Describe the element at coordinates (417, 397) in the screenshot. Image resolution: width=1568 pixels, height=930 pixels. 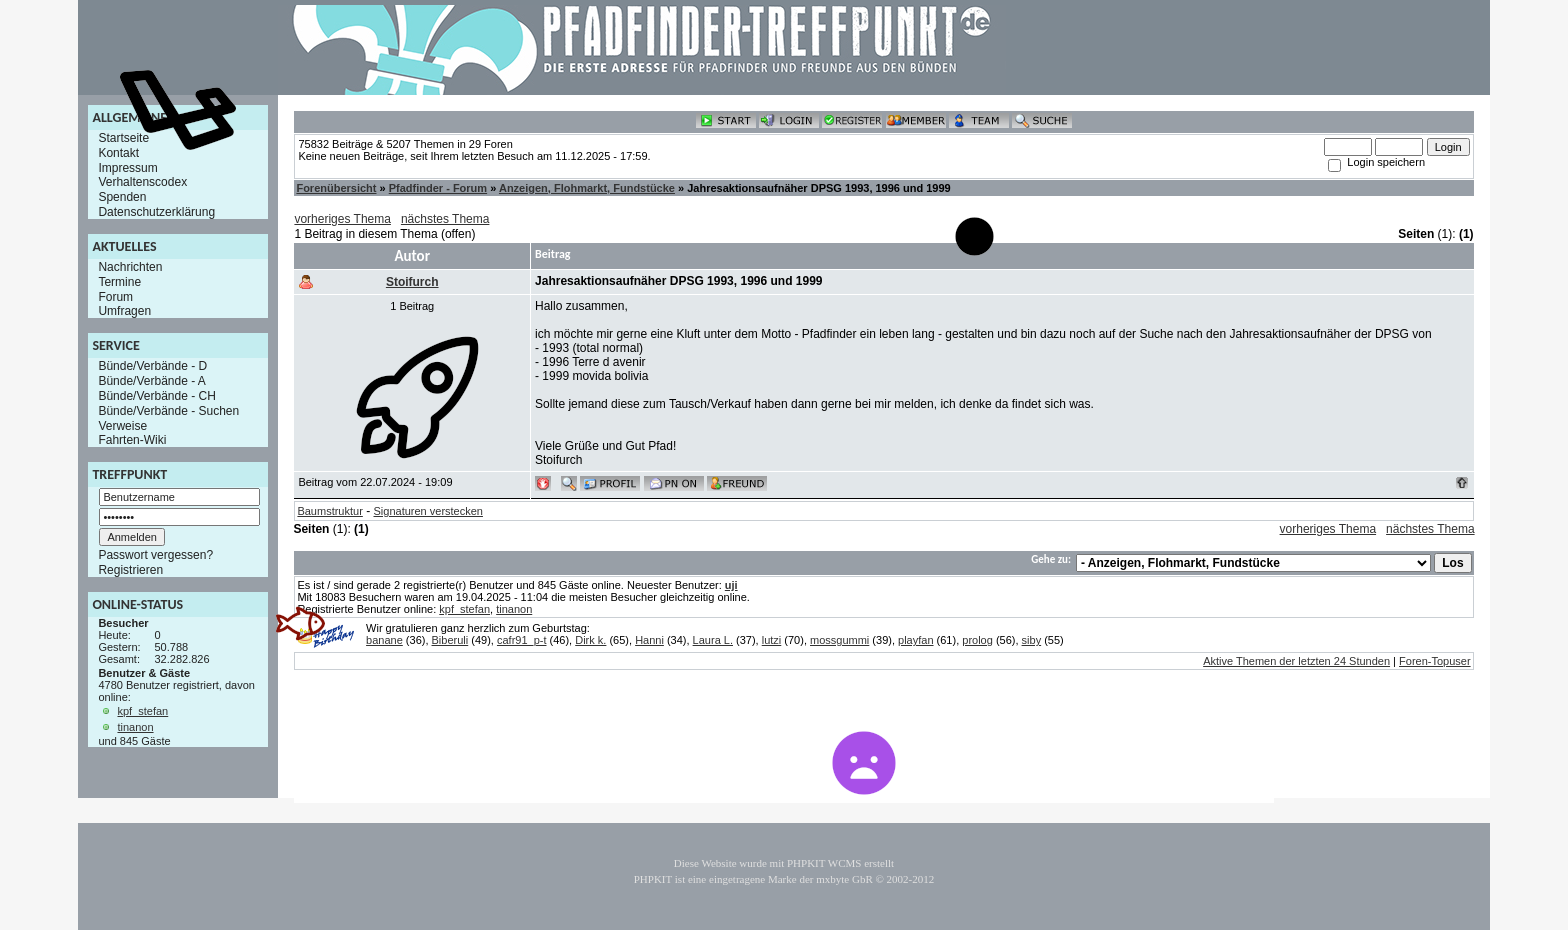
I see `launch or deploy an application` at that location.